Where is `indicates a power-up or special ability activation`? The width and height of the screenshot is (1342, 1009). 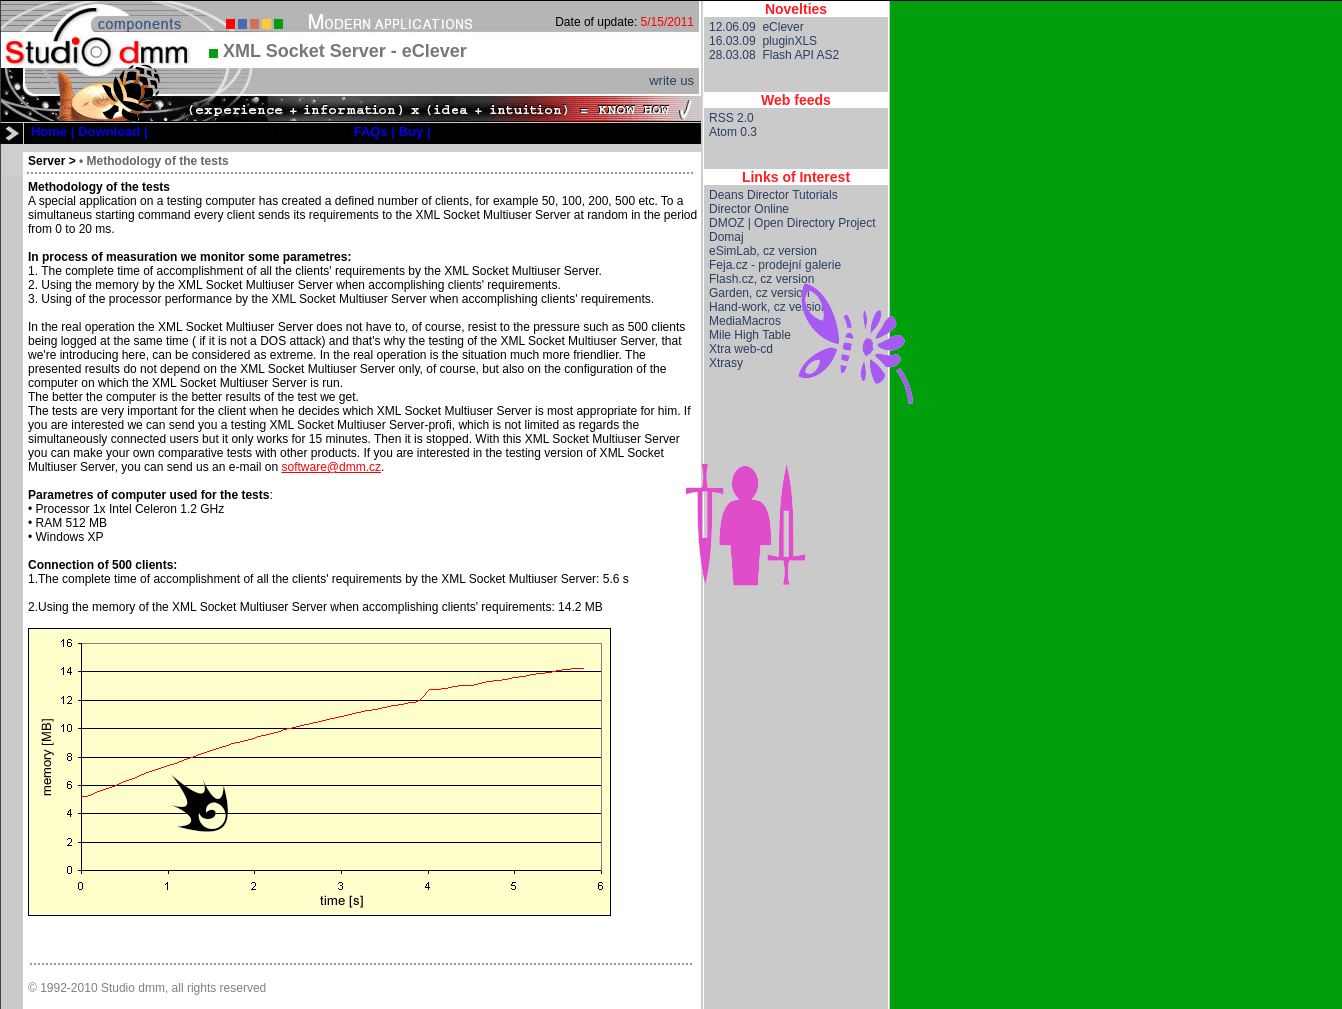
indicates a power-up or special ability activation is located at coordinates (199, 803).